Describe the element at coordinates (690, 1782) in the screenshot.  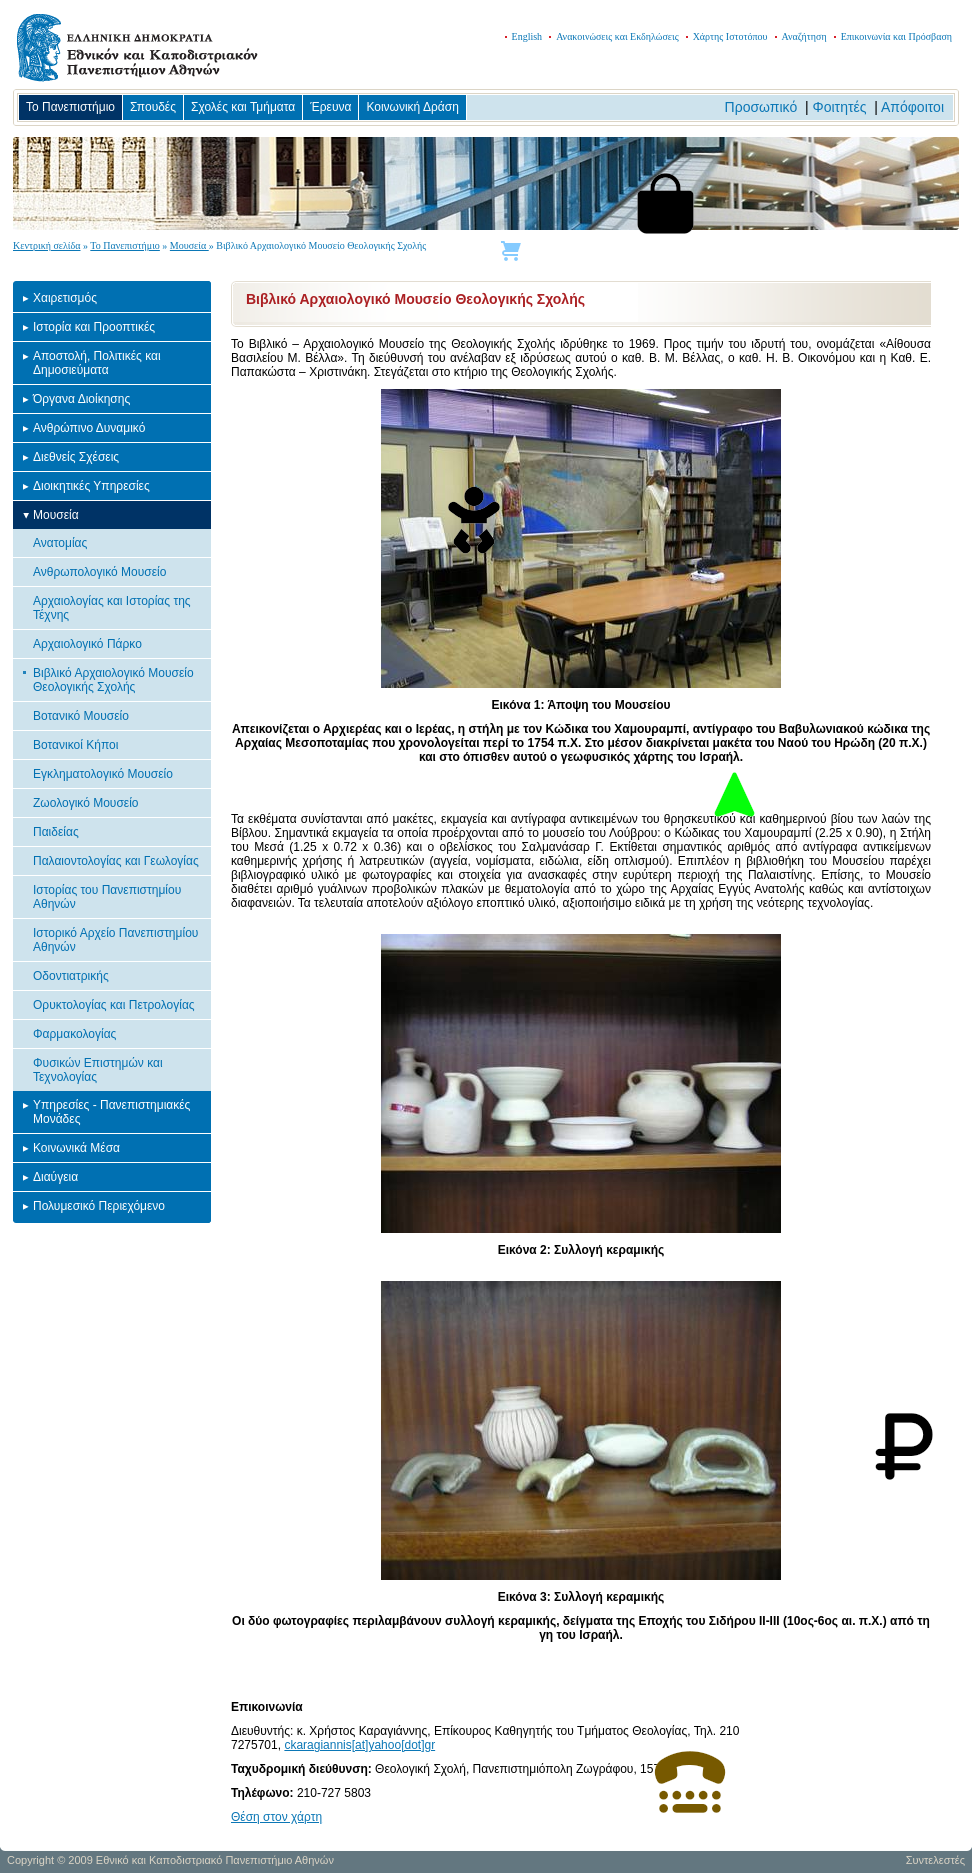
I see `enable tty/tdd accessibility for hearing-impaired calls` at that location.